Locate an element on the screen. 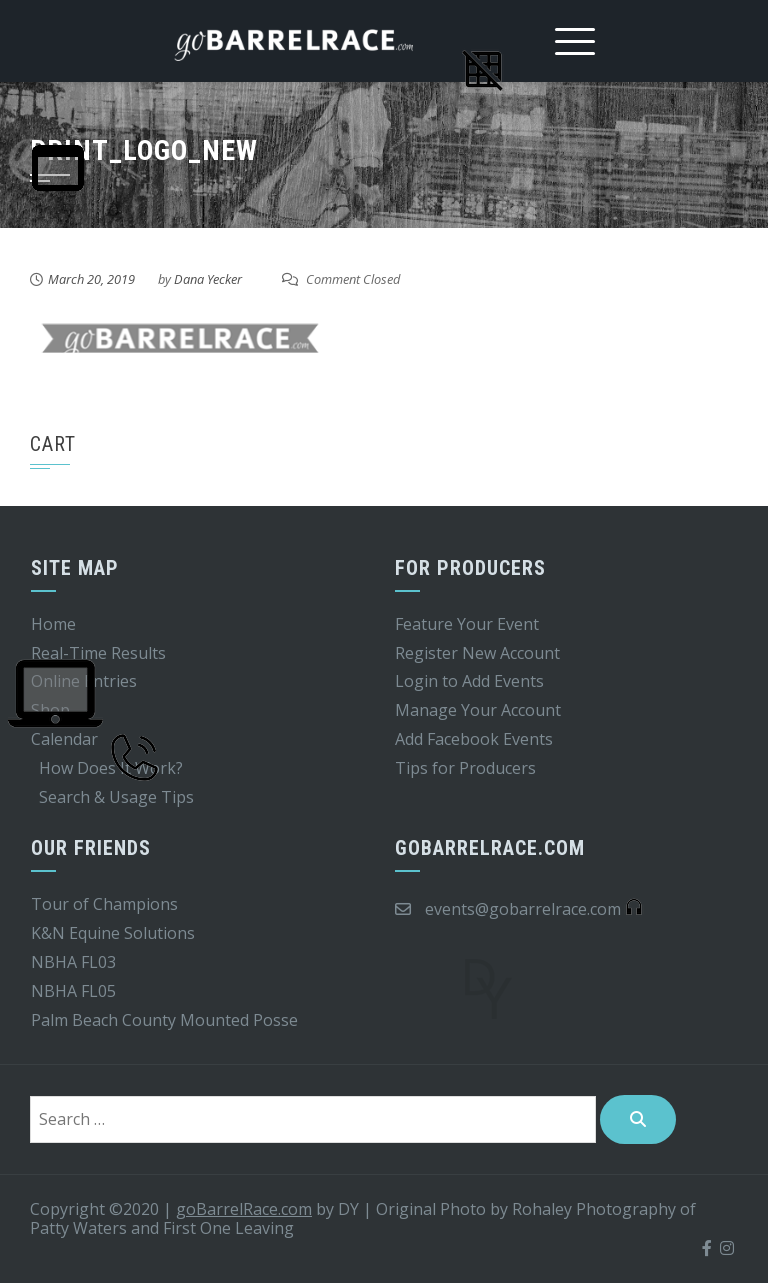 This screenshot has height=1283, width=768. disable grid view is located at coordinates (483, 69).